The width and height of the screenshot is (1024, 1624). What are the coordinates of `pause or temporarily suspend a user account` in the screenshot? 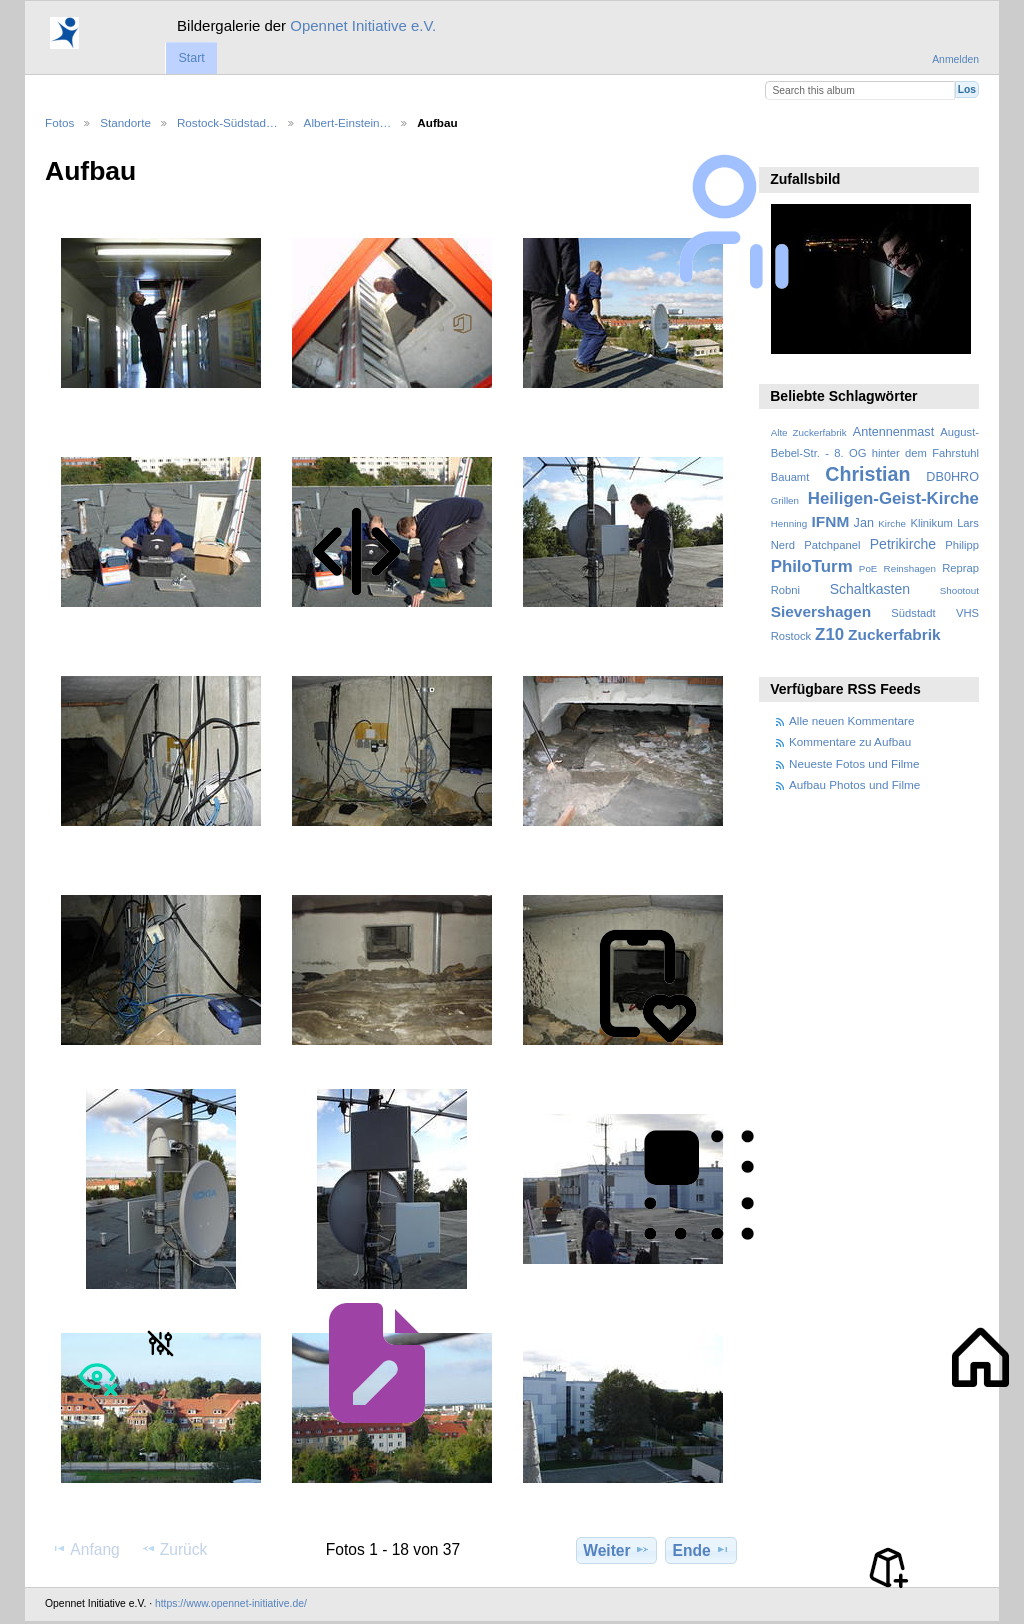 It's located at (724, 218).